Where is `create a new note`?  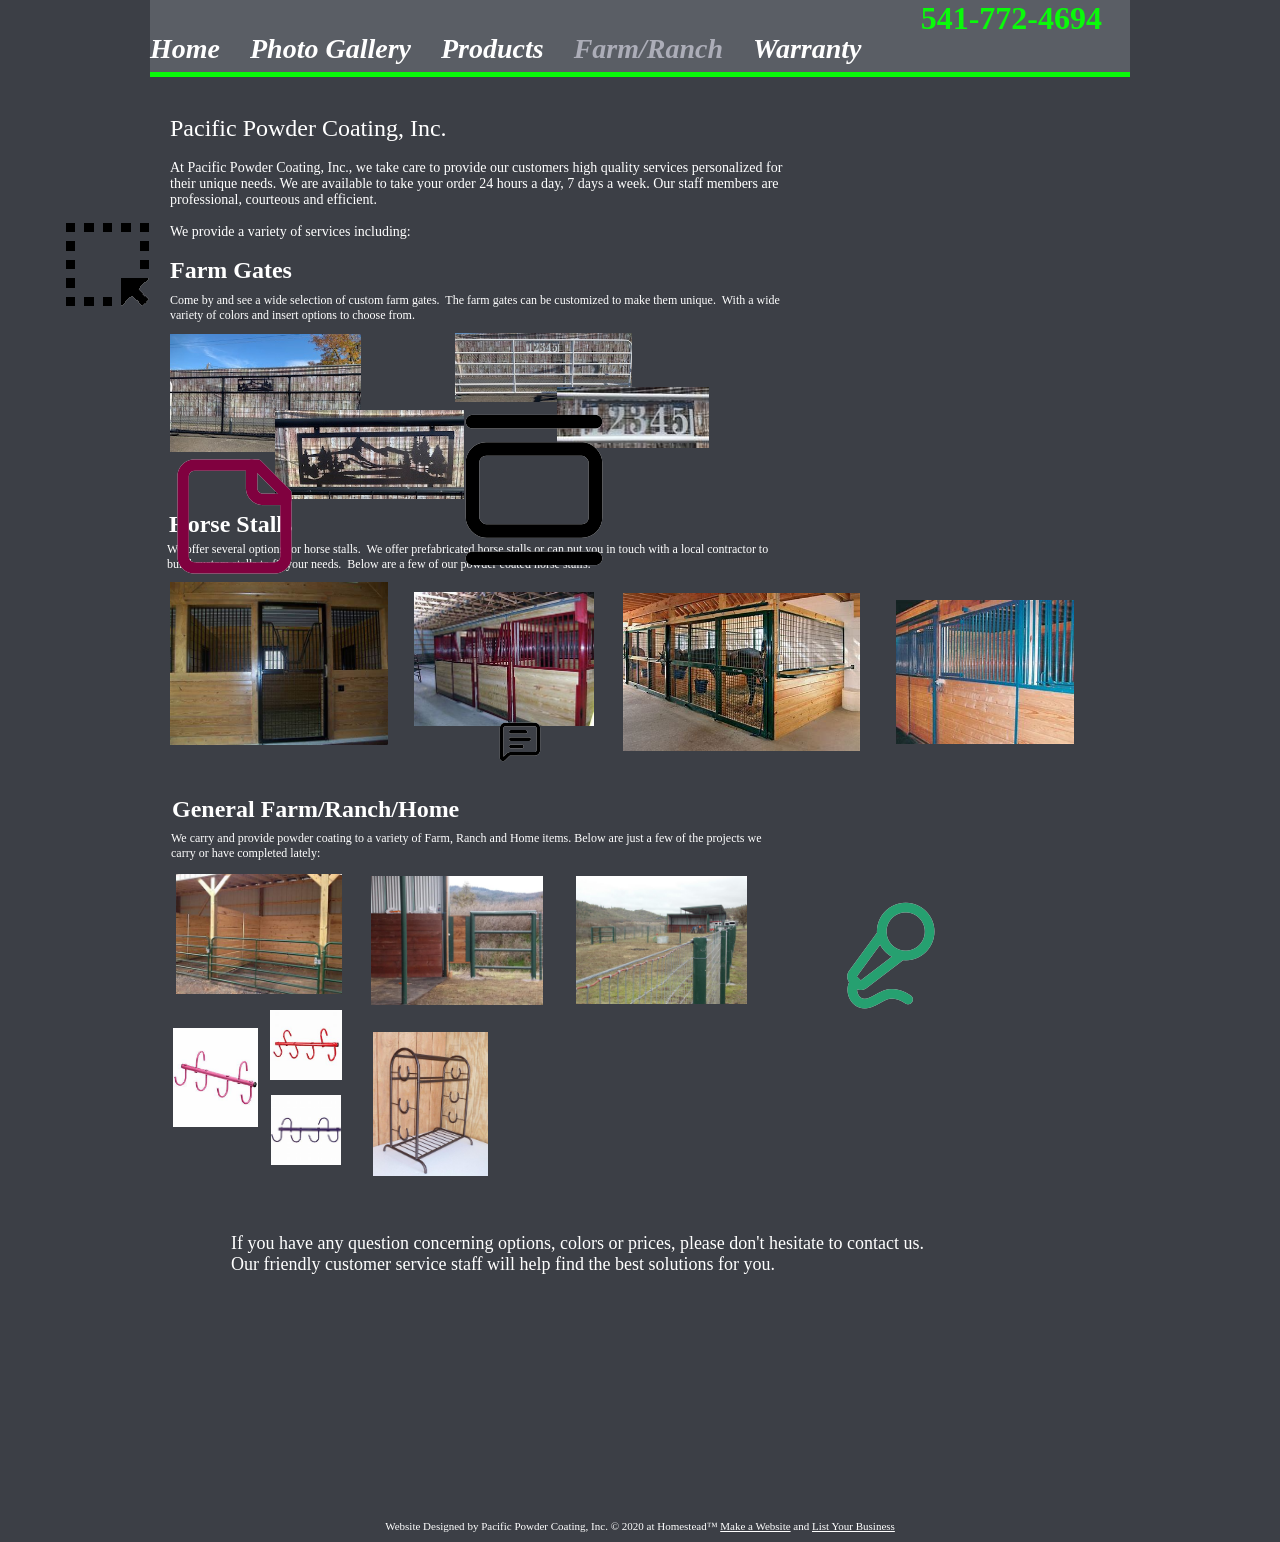 create a new note is located at coordinates (234, 516).